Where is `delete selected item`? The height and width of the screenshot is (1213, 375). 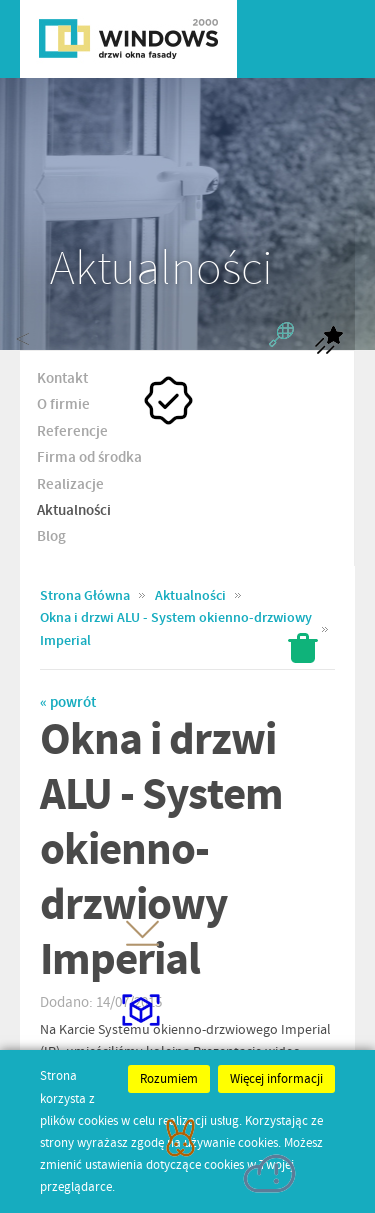 delete selected item is located at coordinates (303, 648).